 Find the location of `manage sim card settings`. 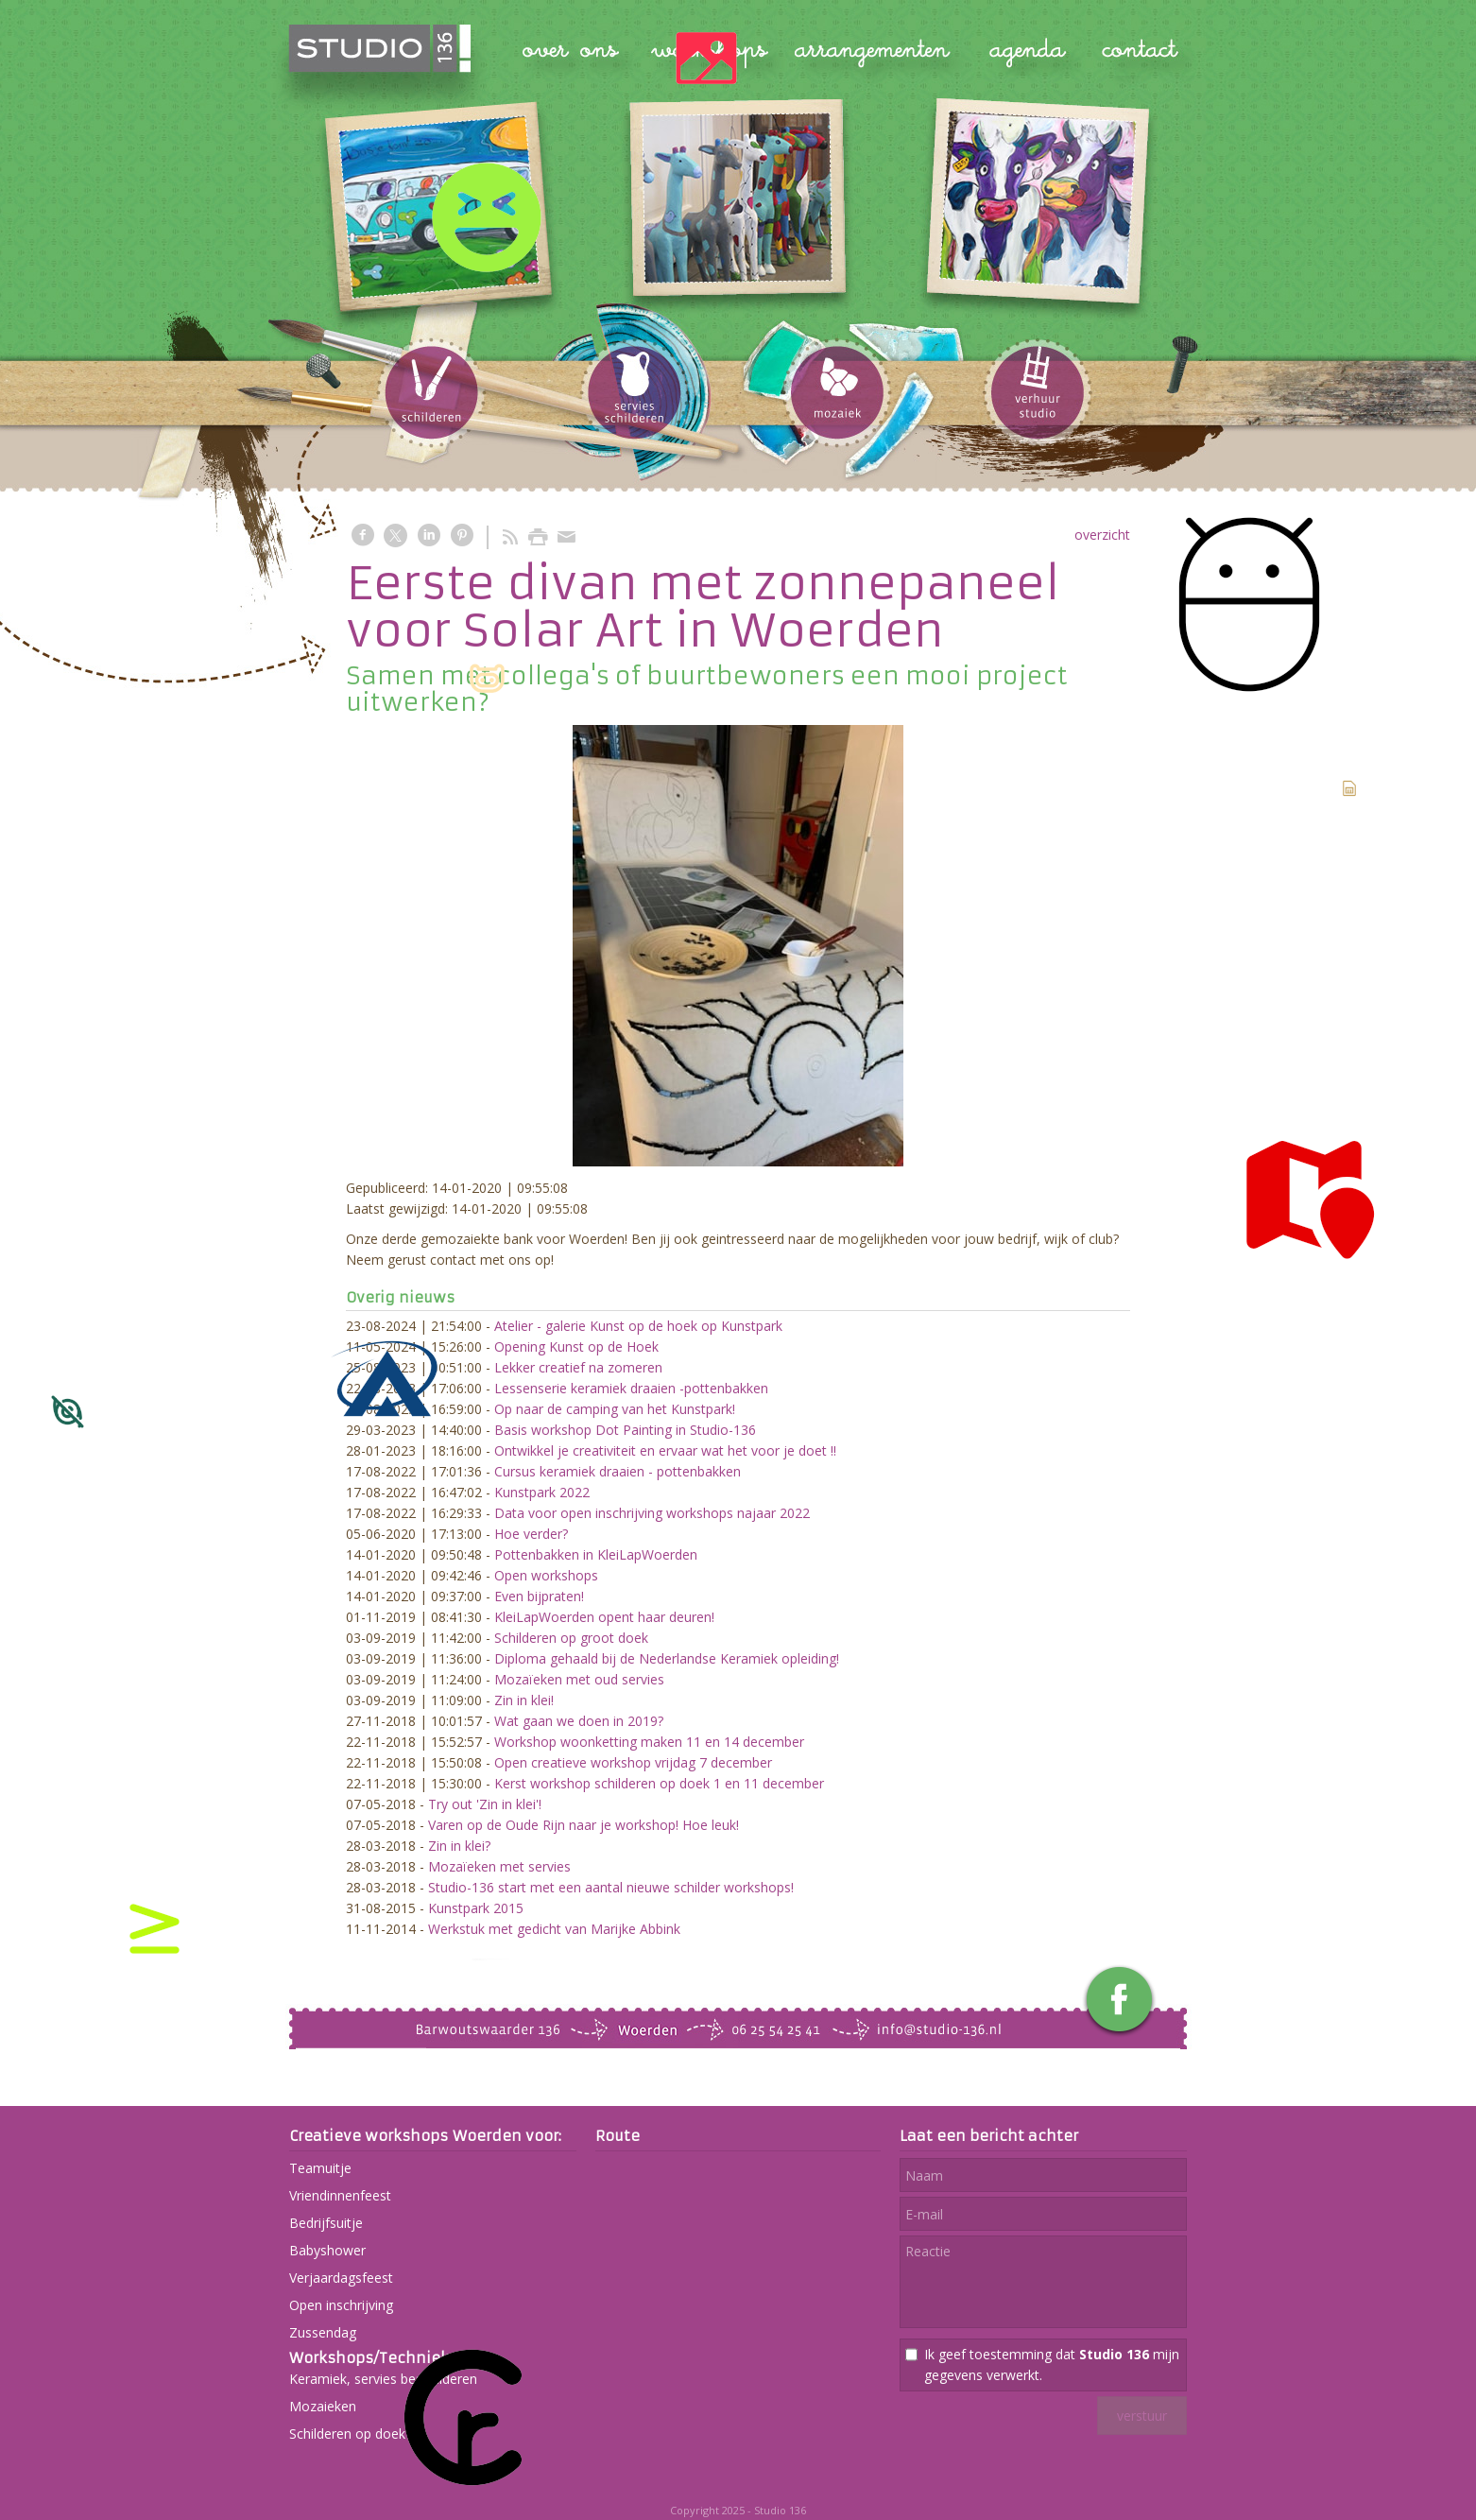

manage sim card settings is located at coordinates (1349, 788).